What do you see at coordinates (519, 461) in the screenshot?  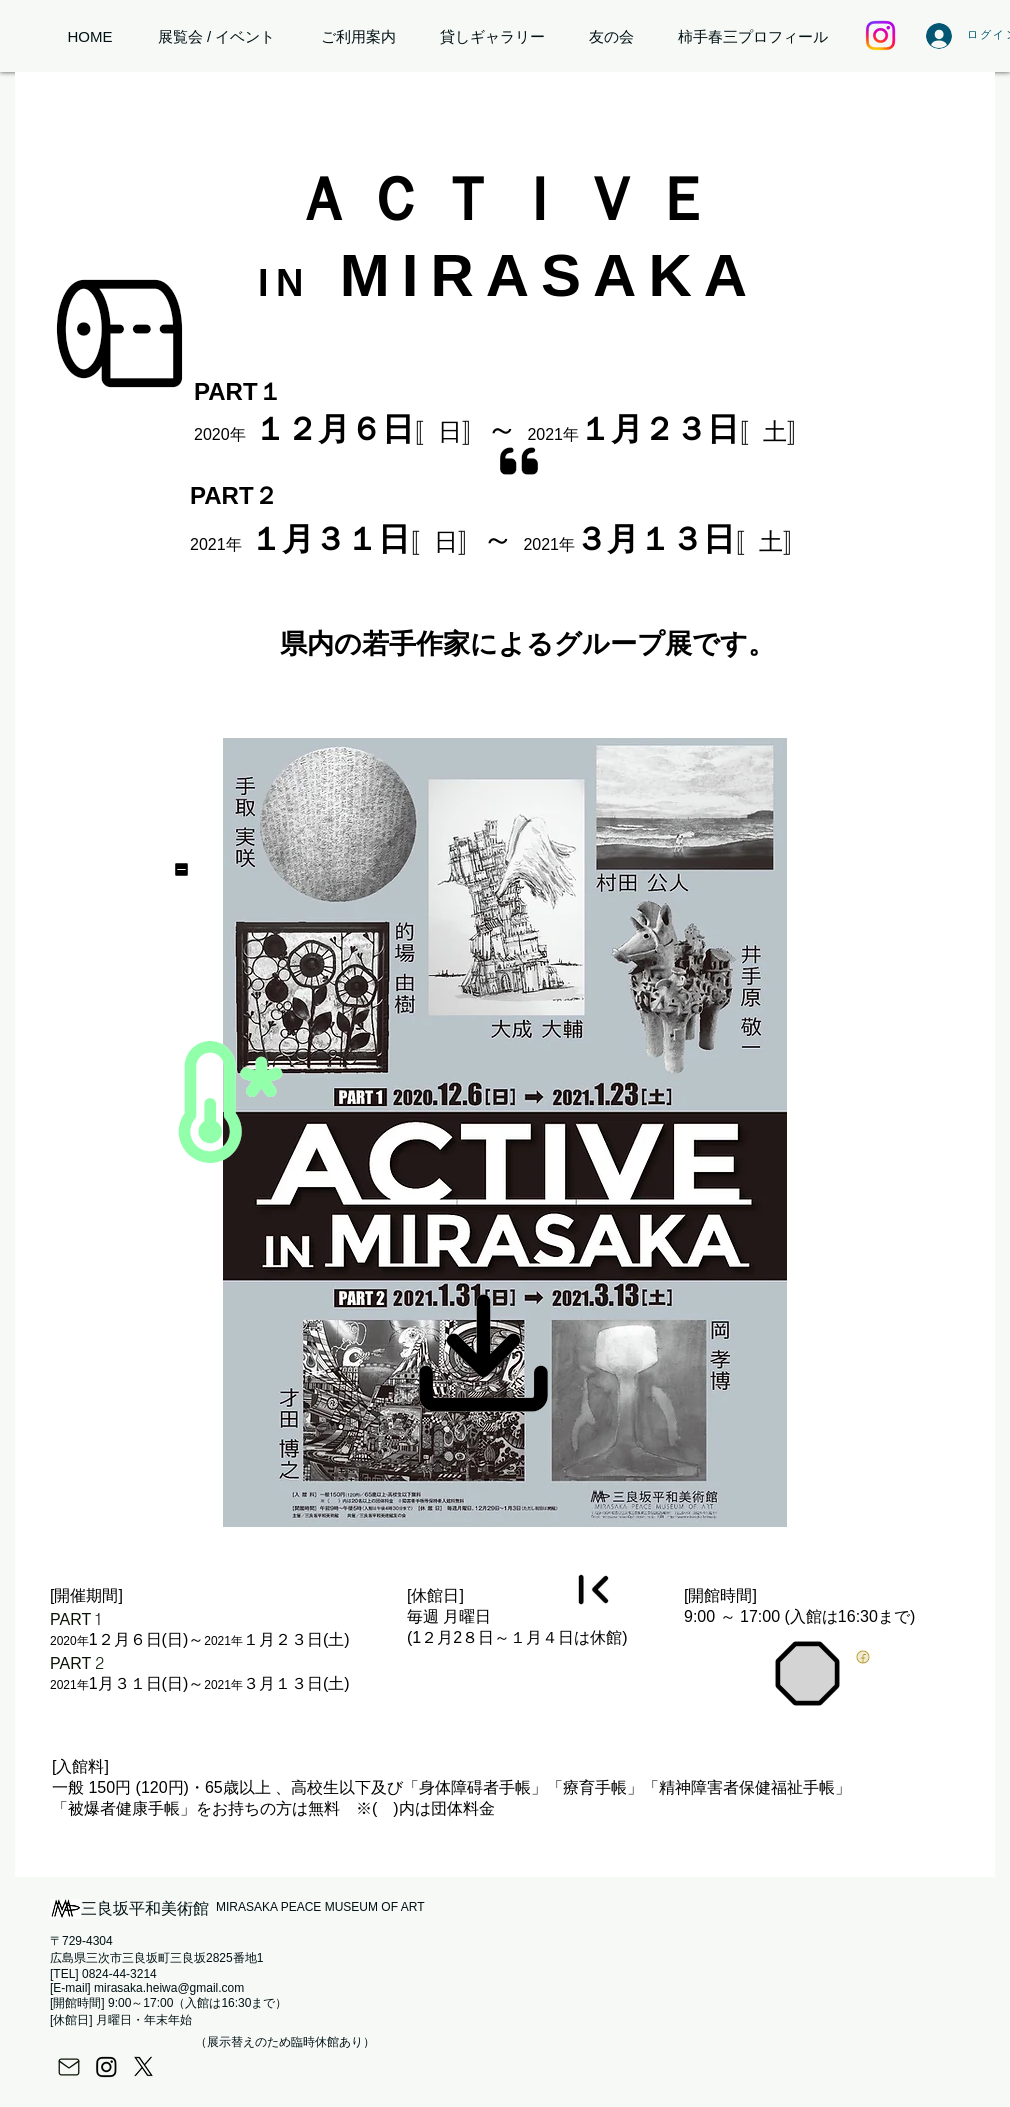 I see `insert a block quote` at bounding box center [519, 461].